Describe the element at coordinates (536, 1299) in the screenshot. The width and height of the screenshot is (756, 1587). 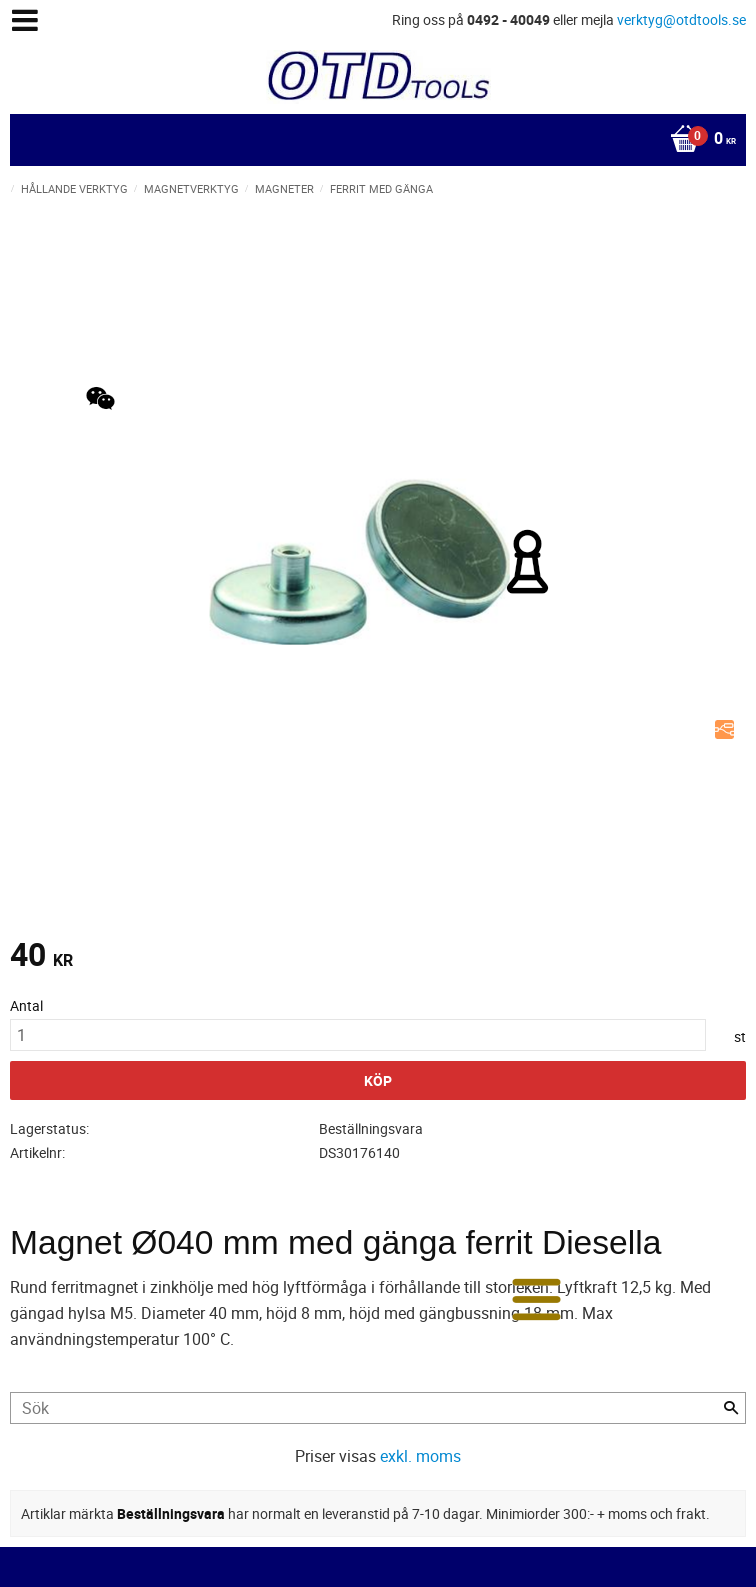
I see `open navigation menu` at that location.